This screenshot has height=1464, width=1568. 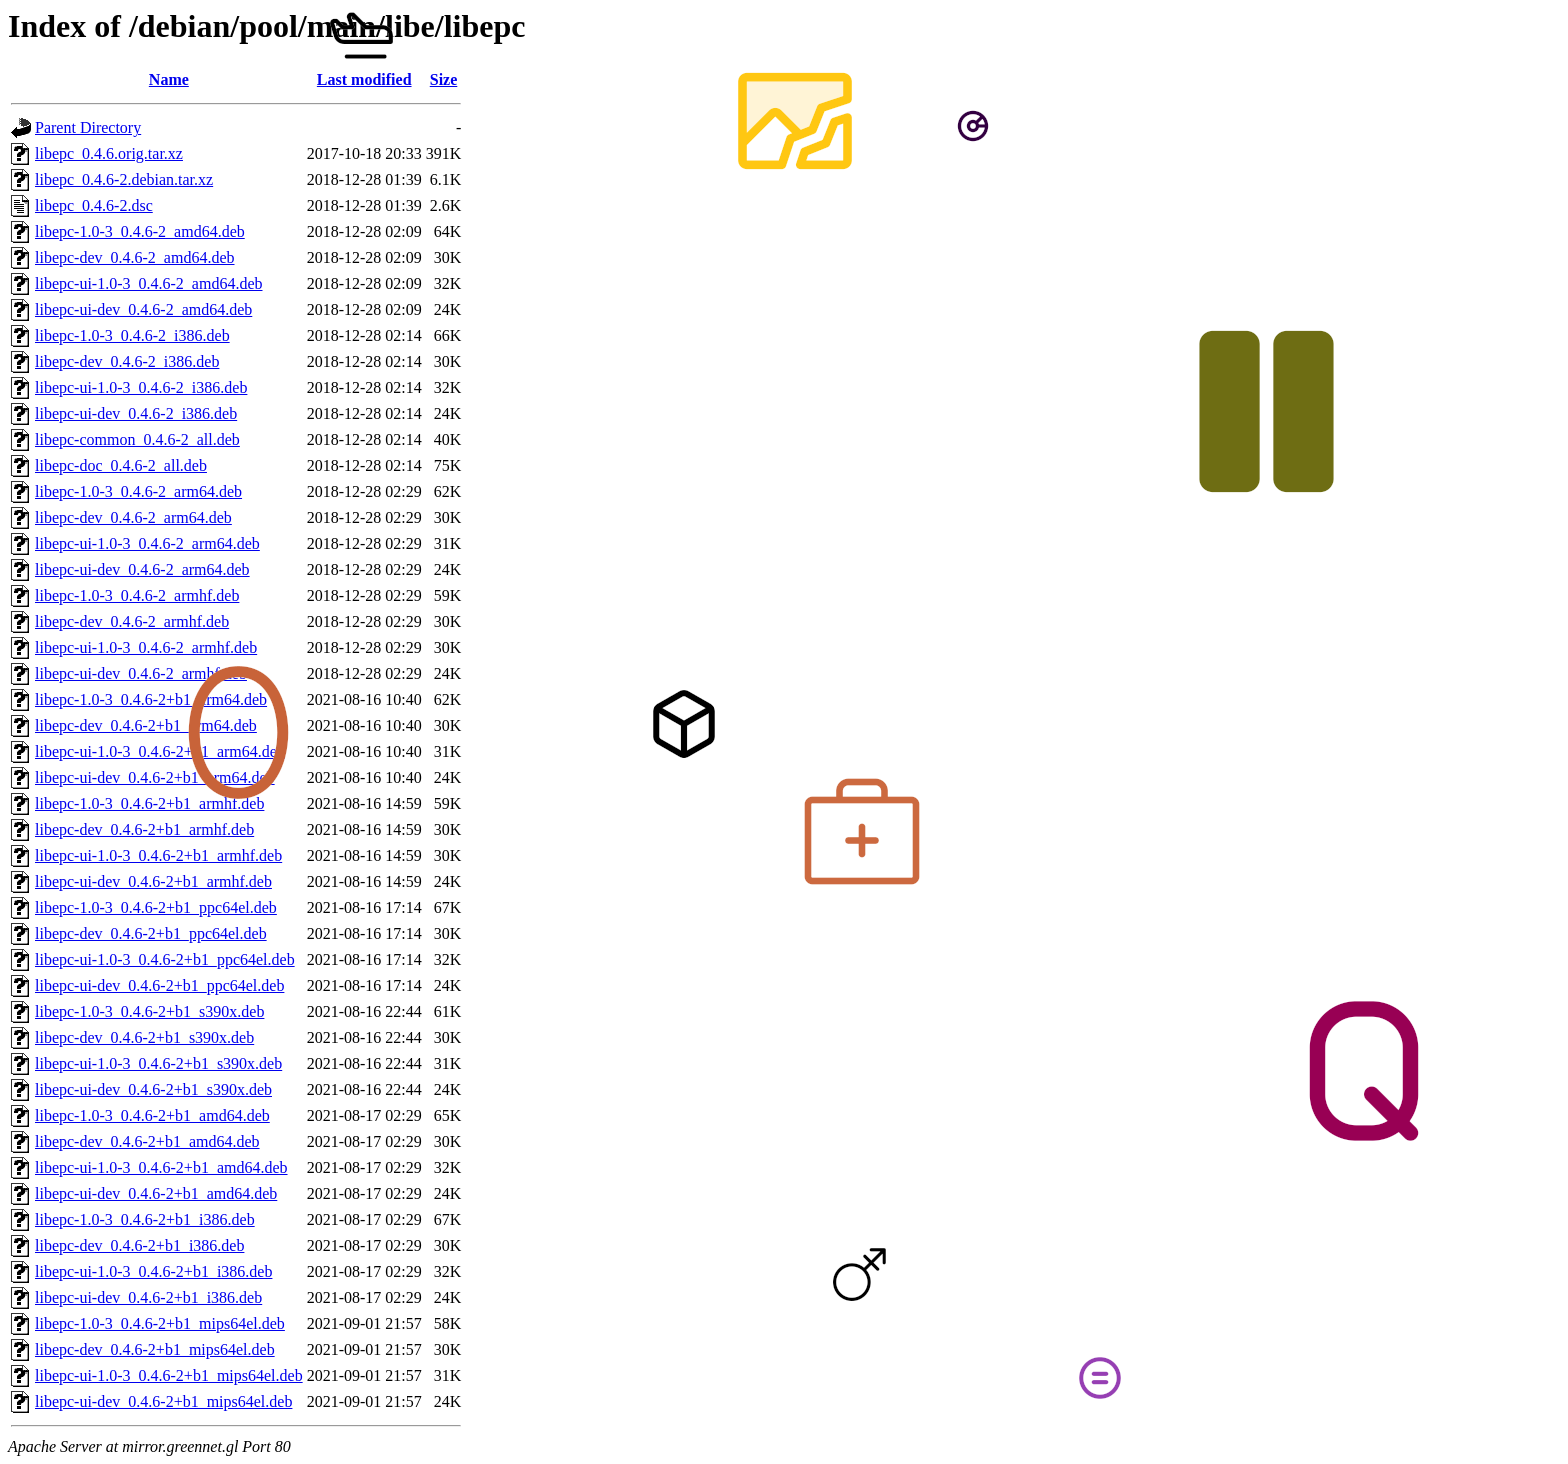 I want to click on view package or shipment details, so click(x=684, y=724).